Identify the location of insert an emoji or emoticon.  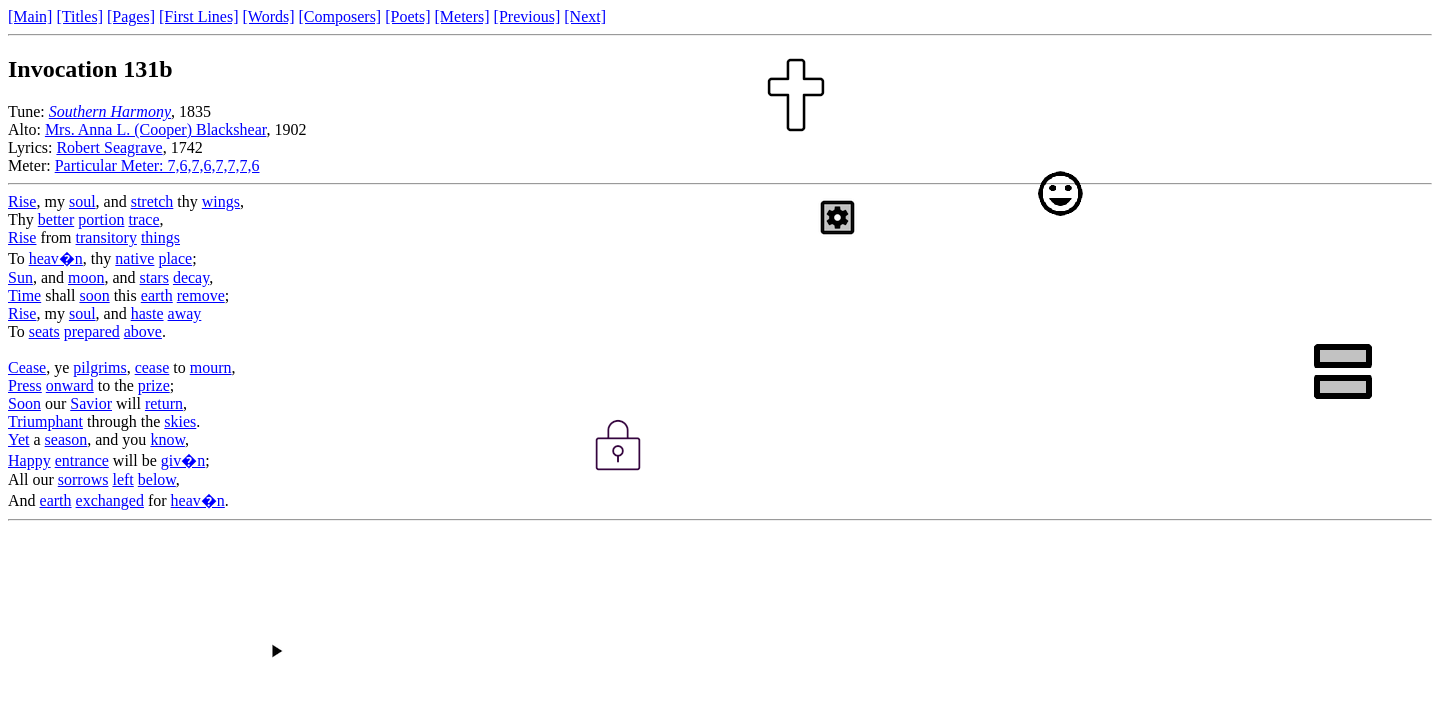
(1060, 193).